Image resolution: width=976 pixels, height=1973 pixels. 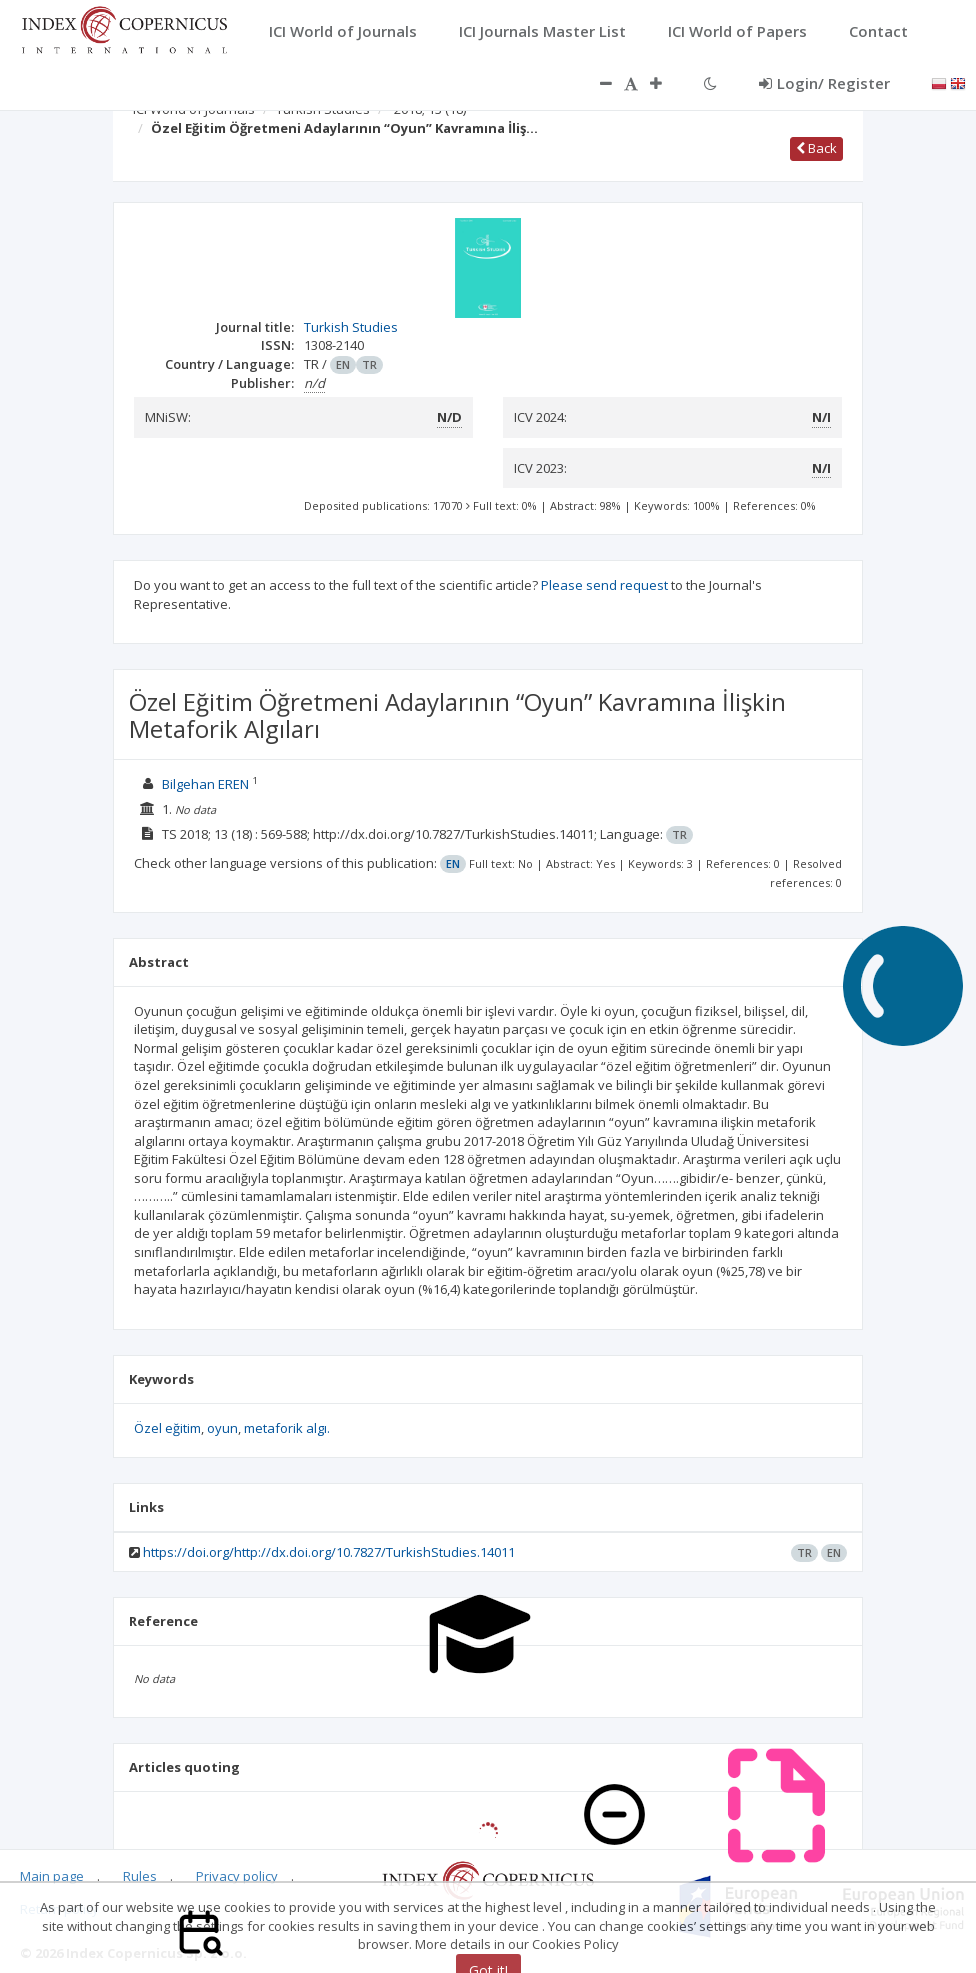 What do you see at coordinates (480, 1634) in the screenshot?
I see `access education or learning resources` at bounding box center [480, 1634].